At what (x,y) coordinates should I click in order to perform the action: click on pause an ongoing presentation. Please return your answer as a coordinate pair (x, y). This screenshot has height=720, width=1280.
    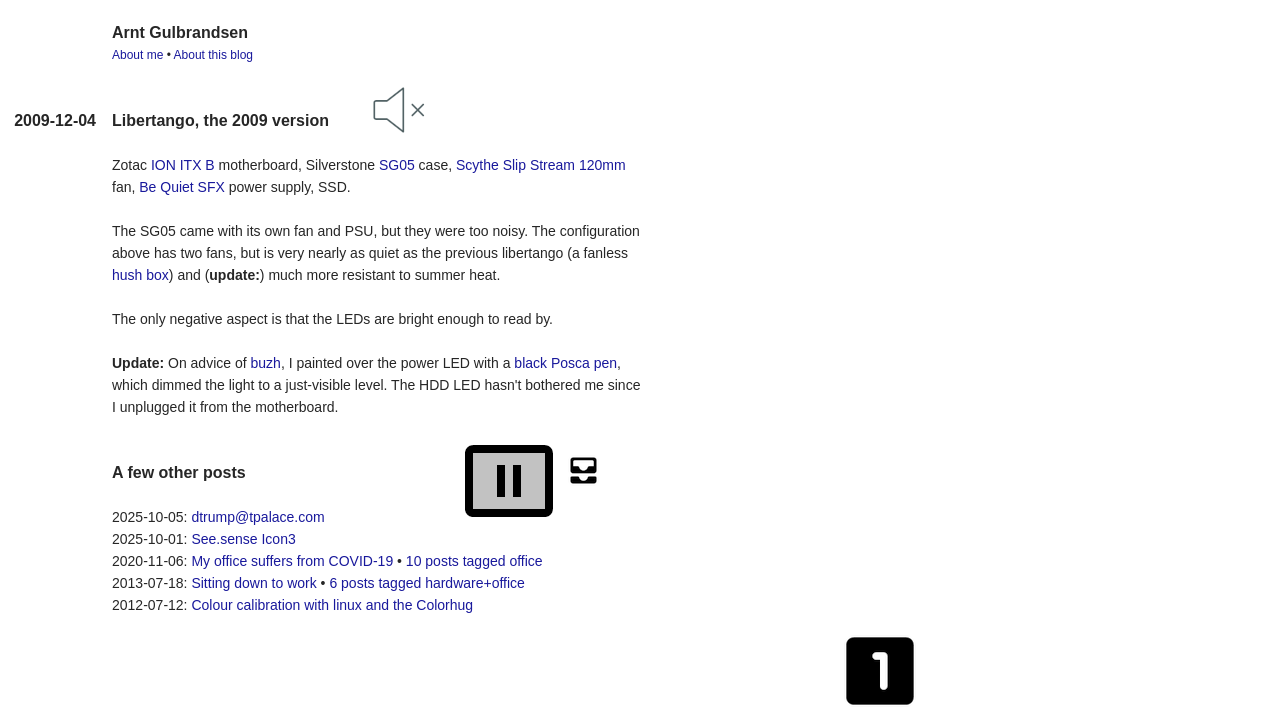
    Looking at the image, I should click on (509, 481).